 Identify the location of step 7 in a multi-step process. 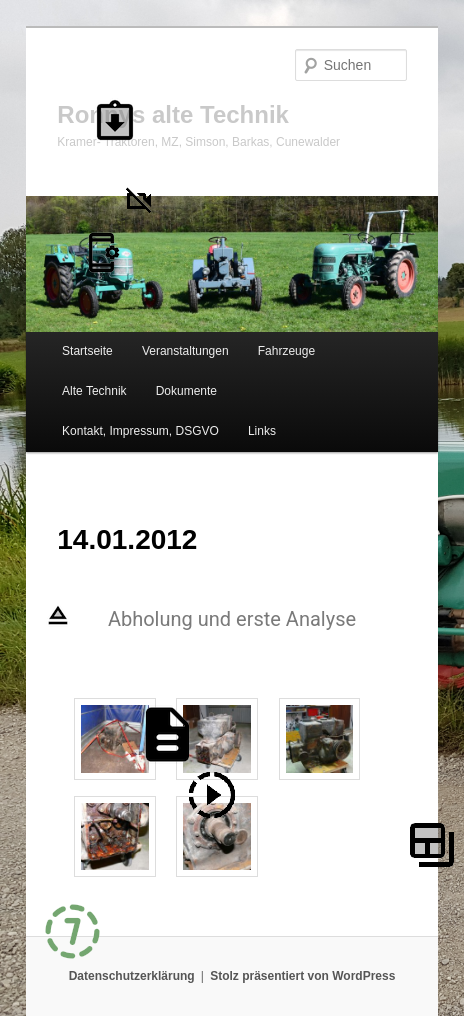
(72, 931).